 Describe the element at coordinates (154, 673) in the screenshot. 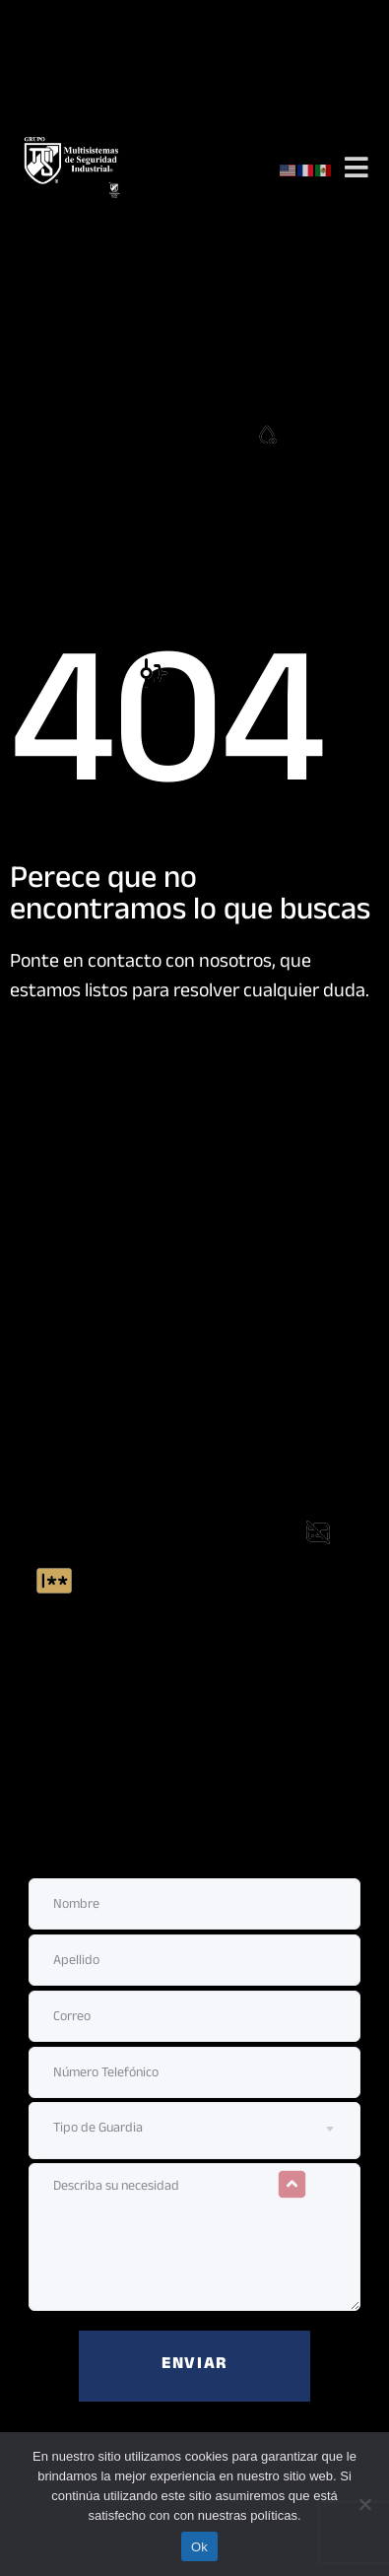

I see `perform a git cherry-pick operation` at that location.